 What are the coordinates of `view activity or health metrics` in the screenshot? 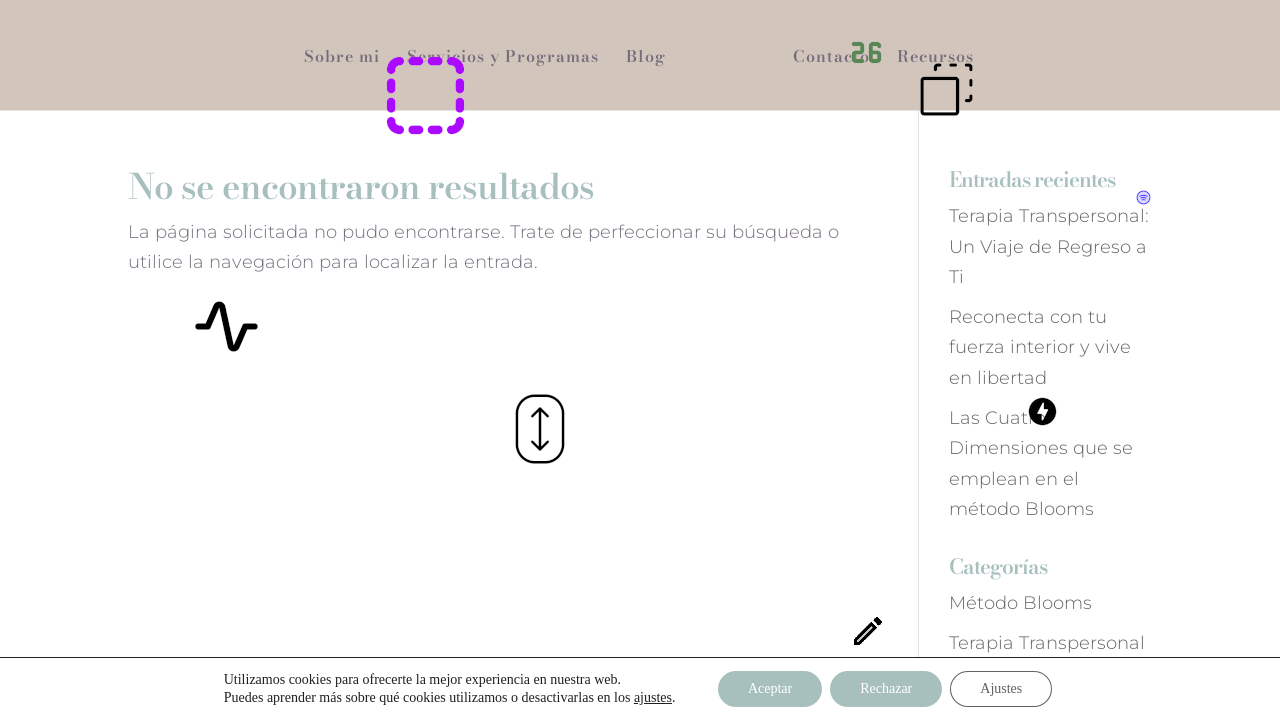 It's located at (226, 326).